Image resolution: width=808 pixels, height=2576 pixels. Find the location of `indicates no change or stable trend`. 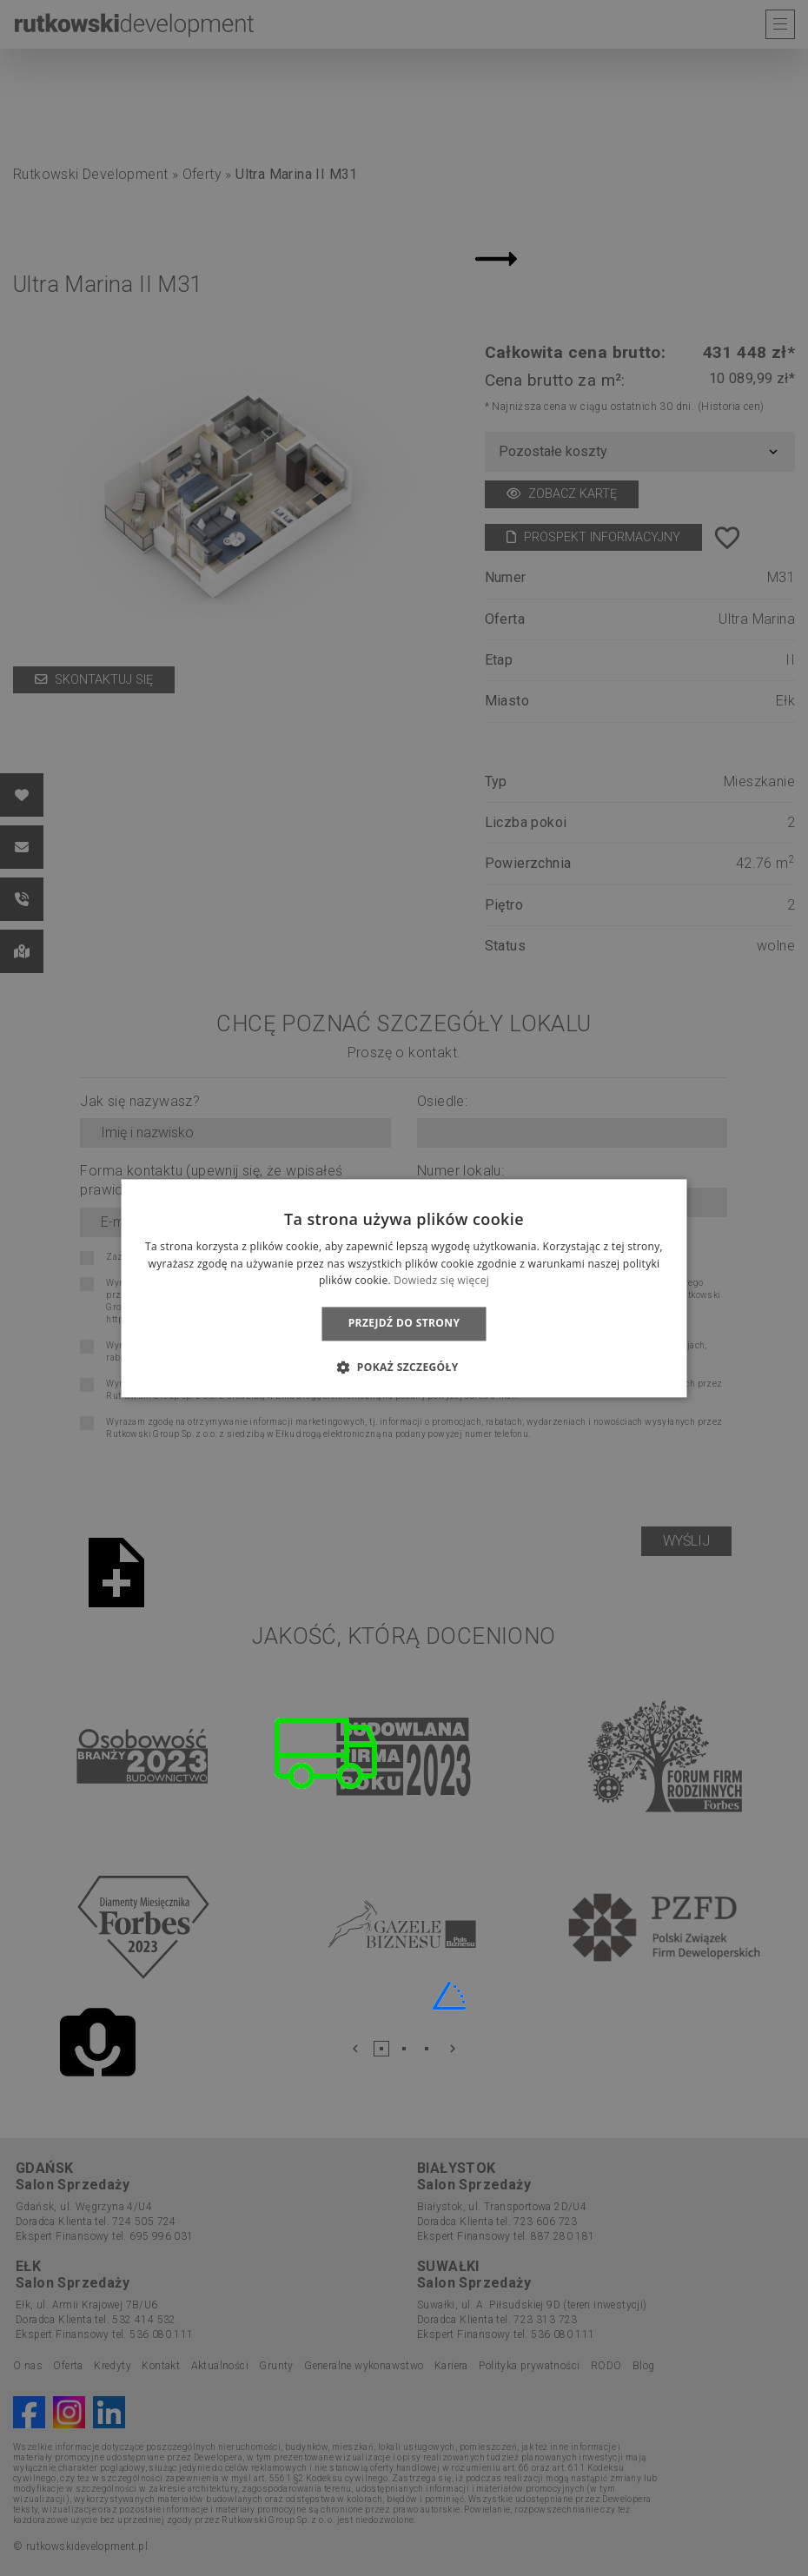

indicates no change or stable trend is located at coordinates (495, 259).